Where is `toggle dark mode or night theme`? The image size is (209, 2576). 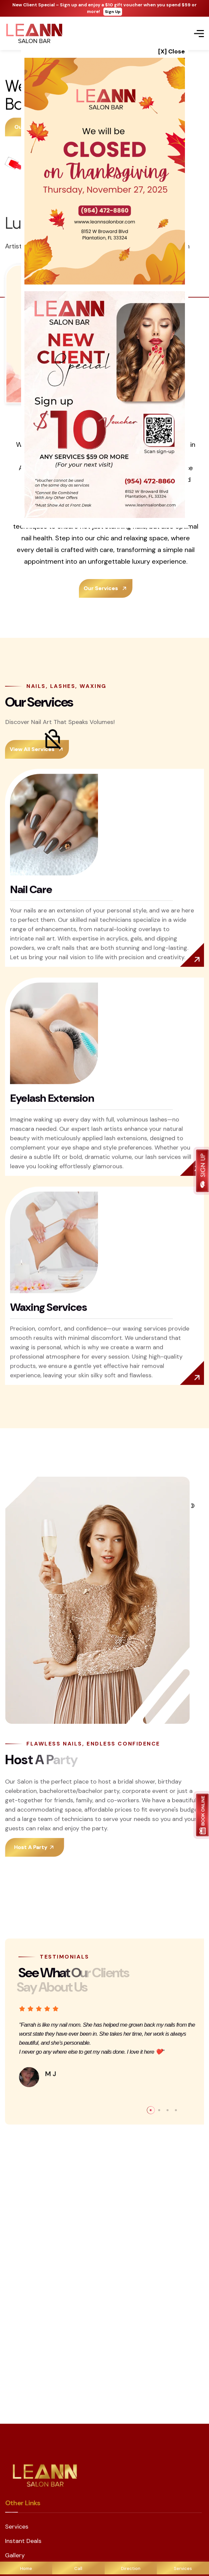 toggle dark mode or night theme is located at coordinates (193, 1506).